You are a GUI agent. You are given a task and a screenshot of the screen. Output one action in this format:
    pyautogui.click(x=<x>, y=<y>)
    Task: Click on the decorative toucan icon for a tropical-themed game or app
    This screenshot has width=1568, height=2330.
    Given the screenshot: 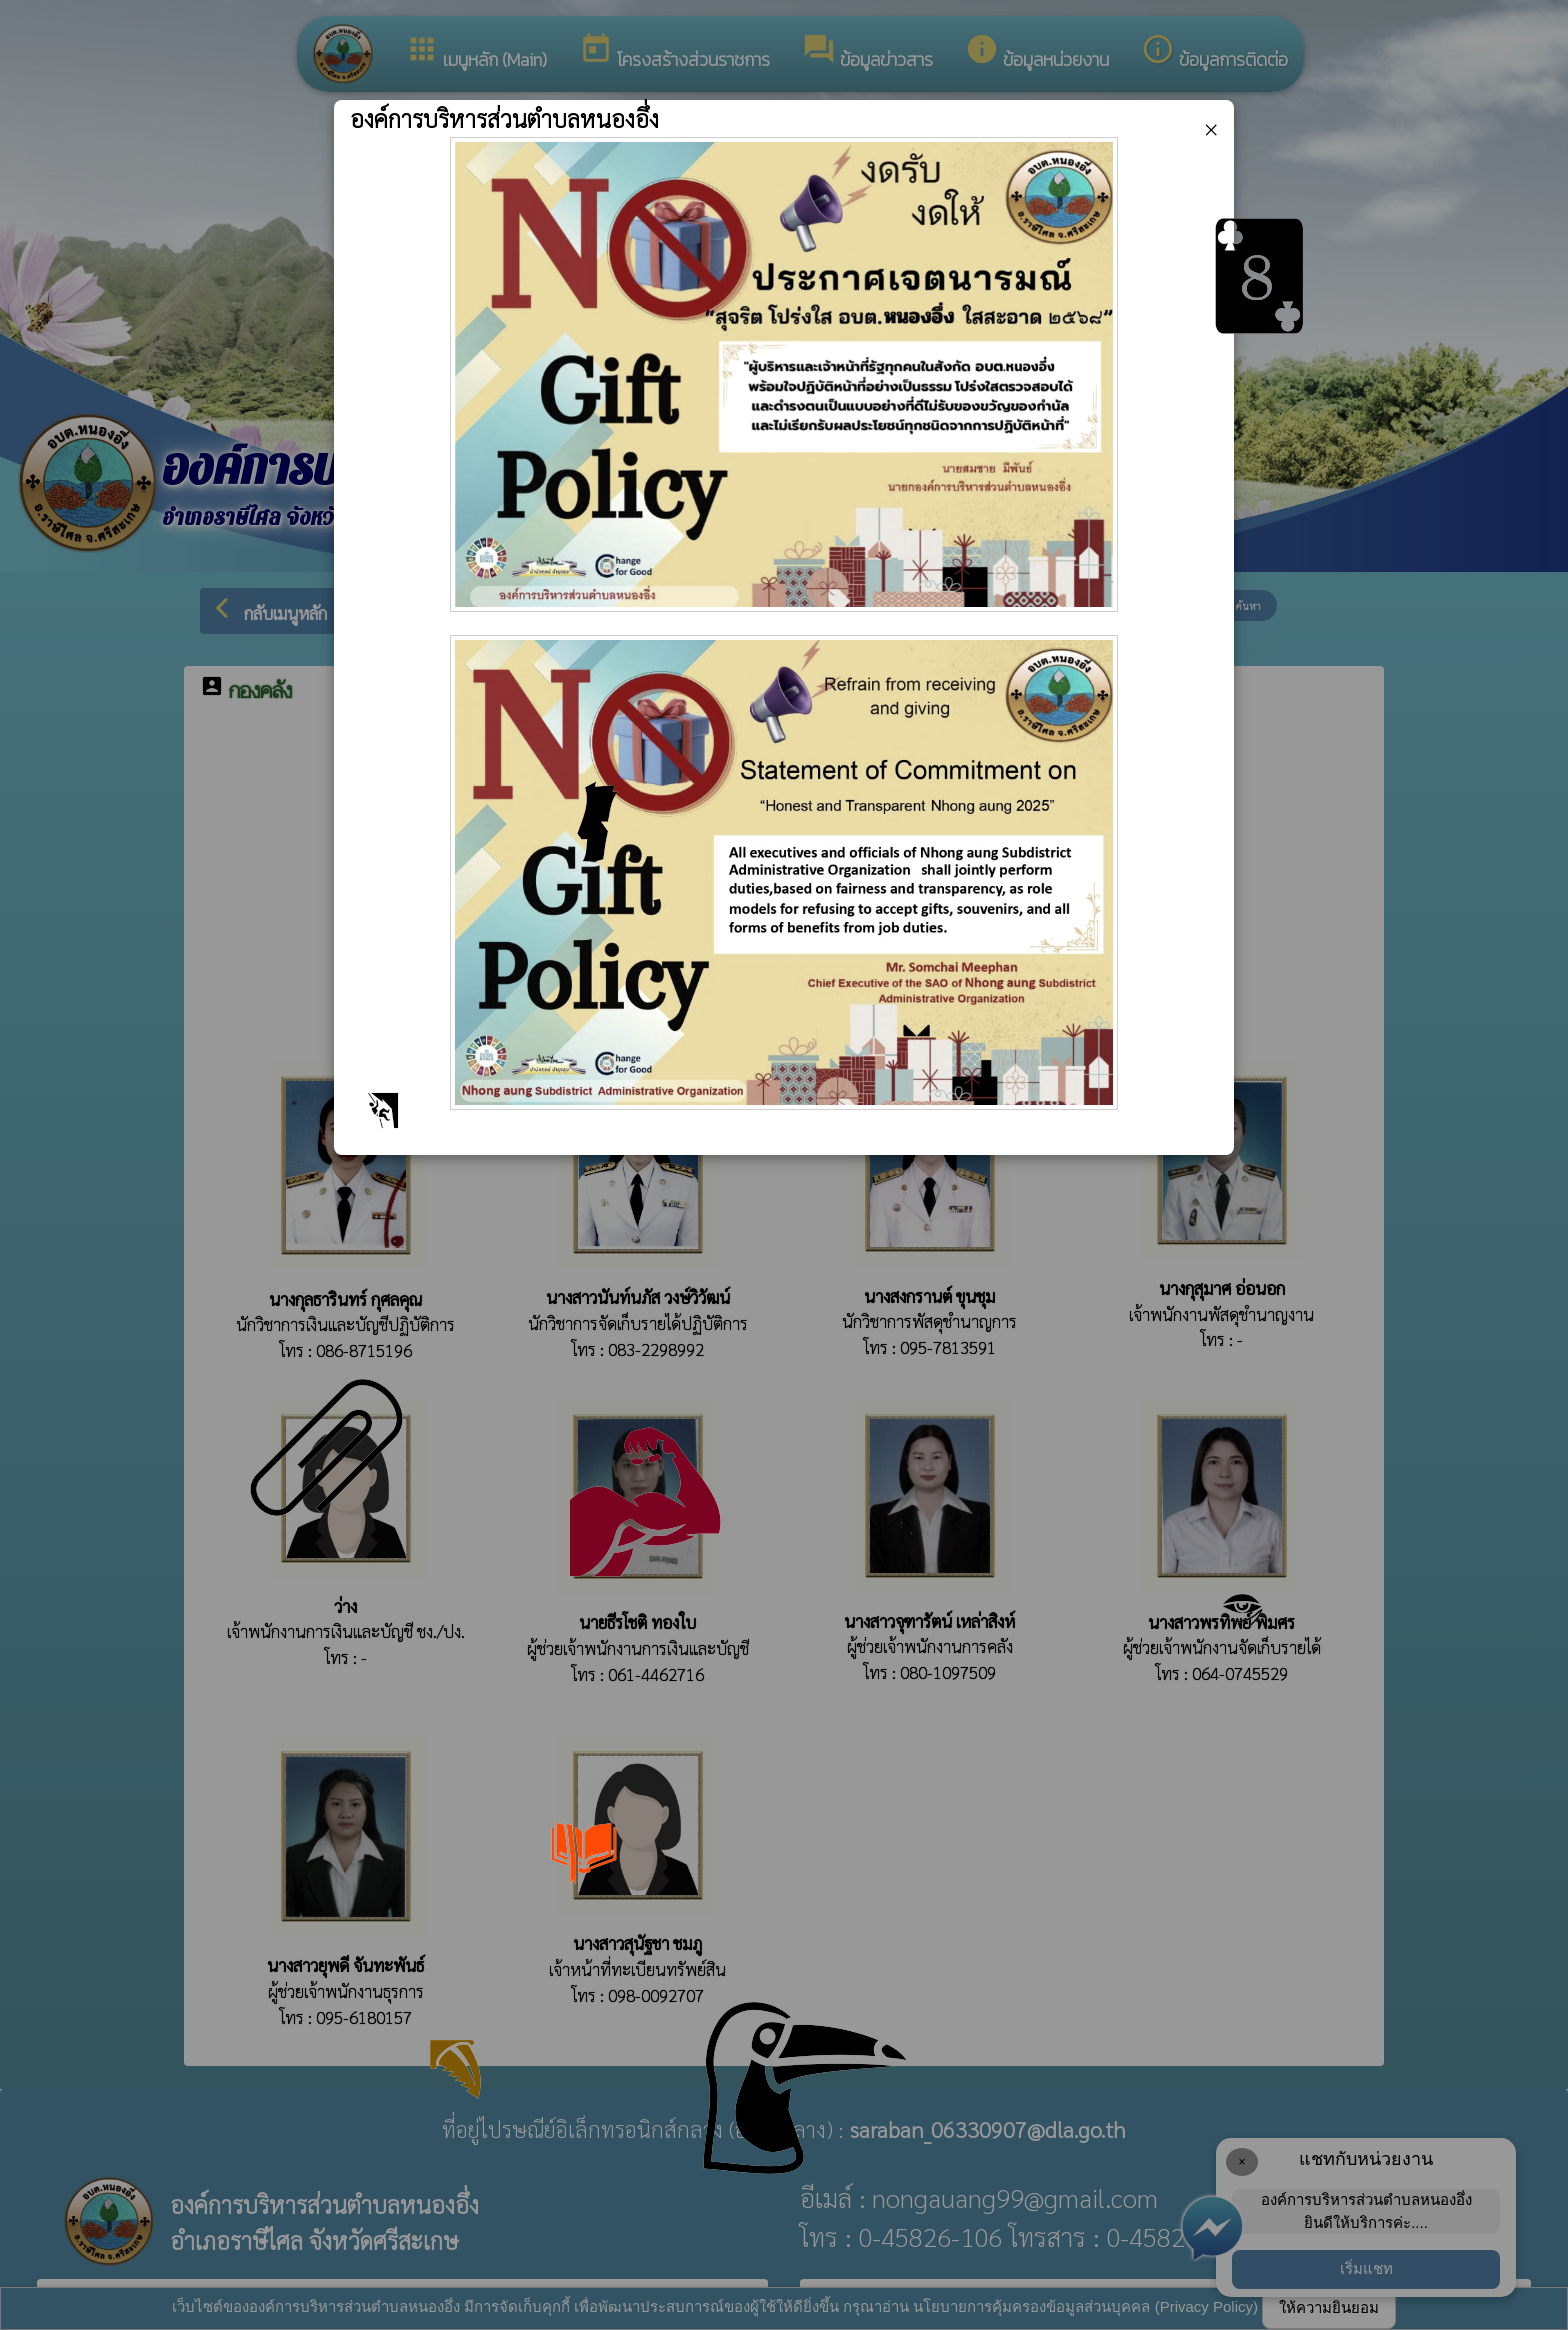 What is the action you would take?
    pyautogui.click(x=805, y=2088)
    